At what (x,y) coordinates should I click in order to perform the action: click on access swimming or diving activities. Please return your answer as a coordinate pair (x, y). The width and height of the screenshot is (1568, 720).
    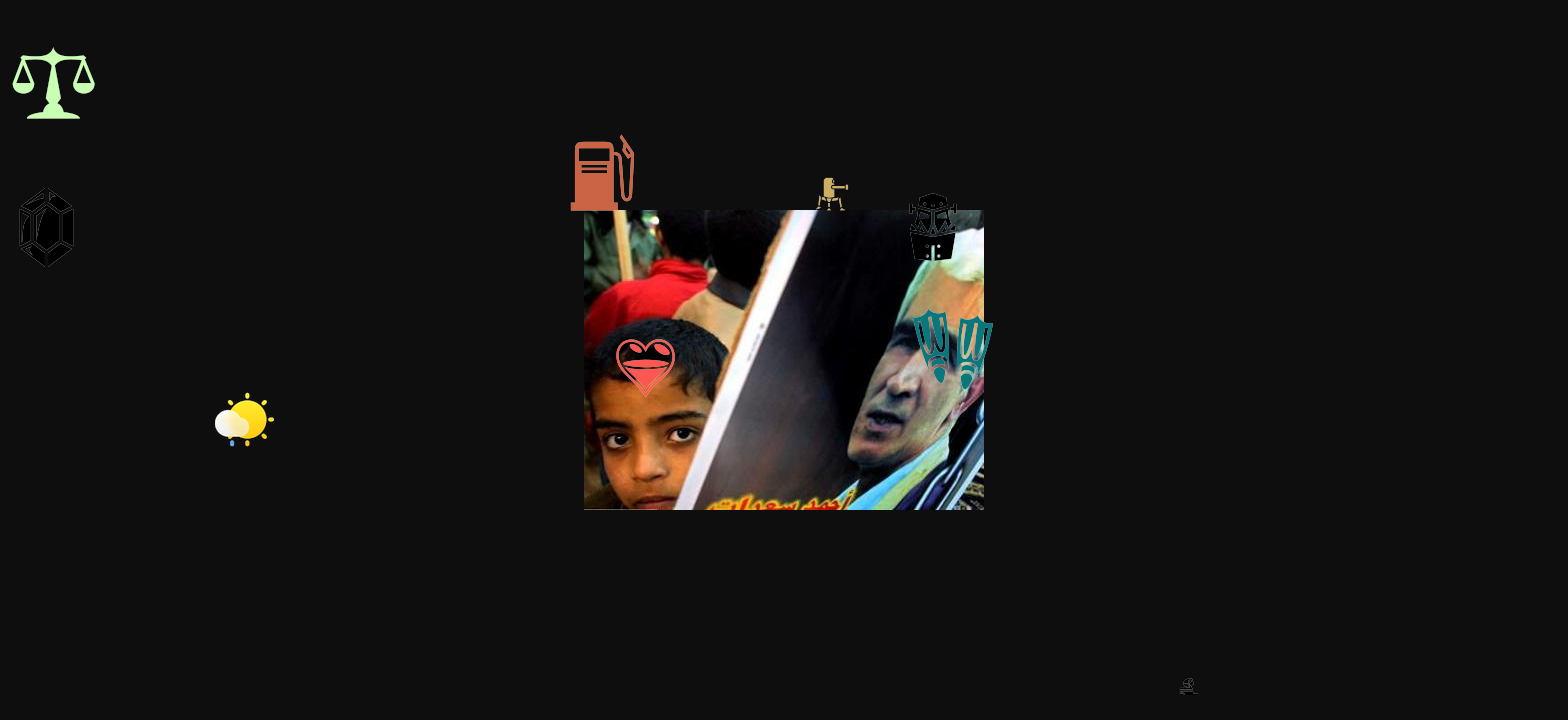
    Looking at the image, I should click on (953, 349).